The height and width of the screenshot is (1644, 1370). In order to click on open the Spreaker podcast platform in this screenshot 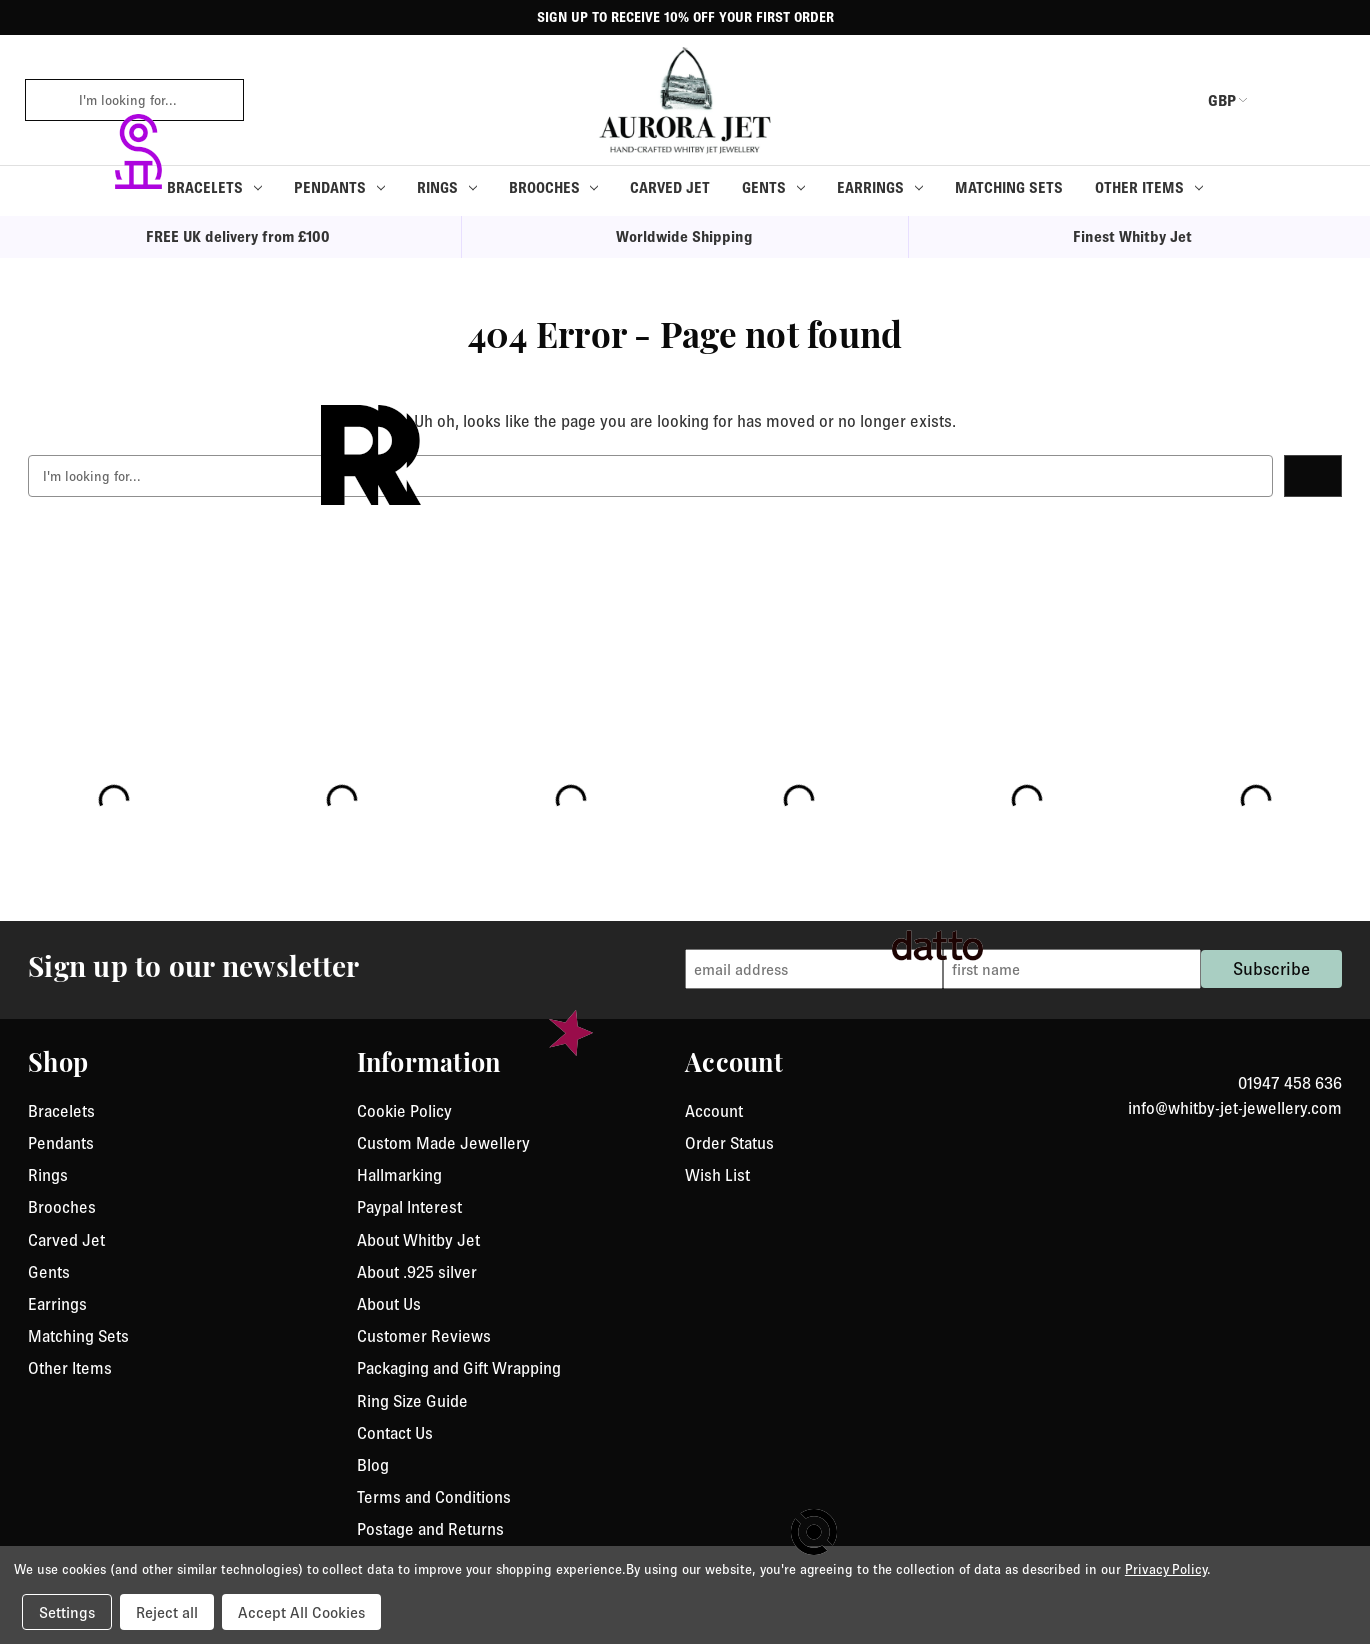, I will do `click(571, 1033)`.